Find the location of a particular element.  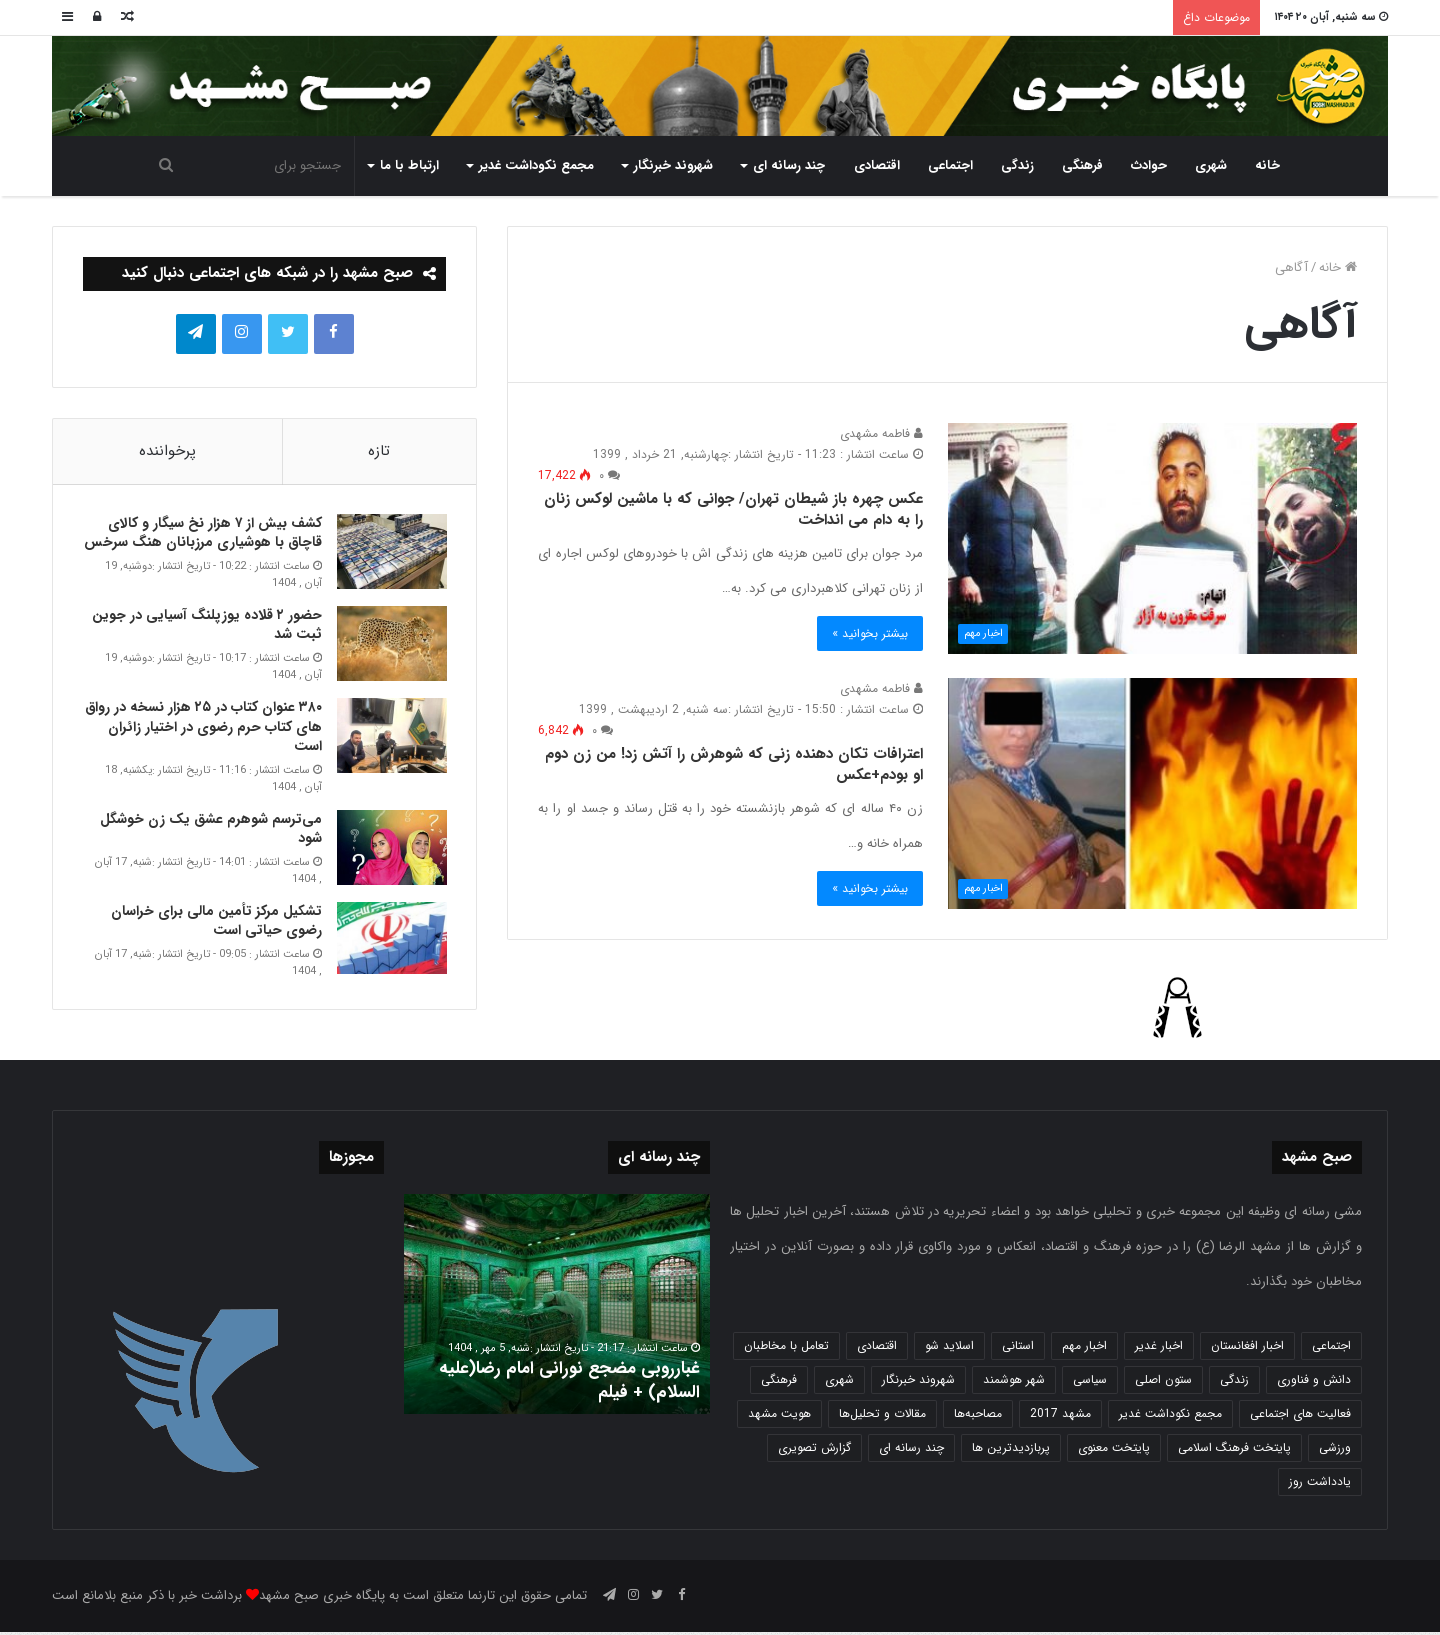

indicates speed boost or agility power-up is located at coordinates (195, 1391).